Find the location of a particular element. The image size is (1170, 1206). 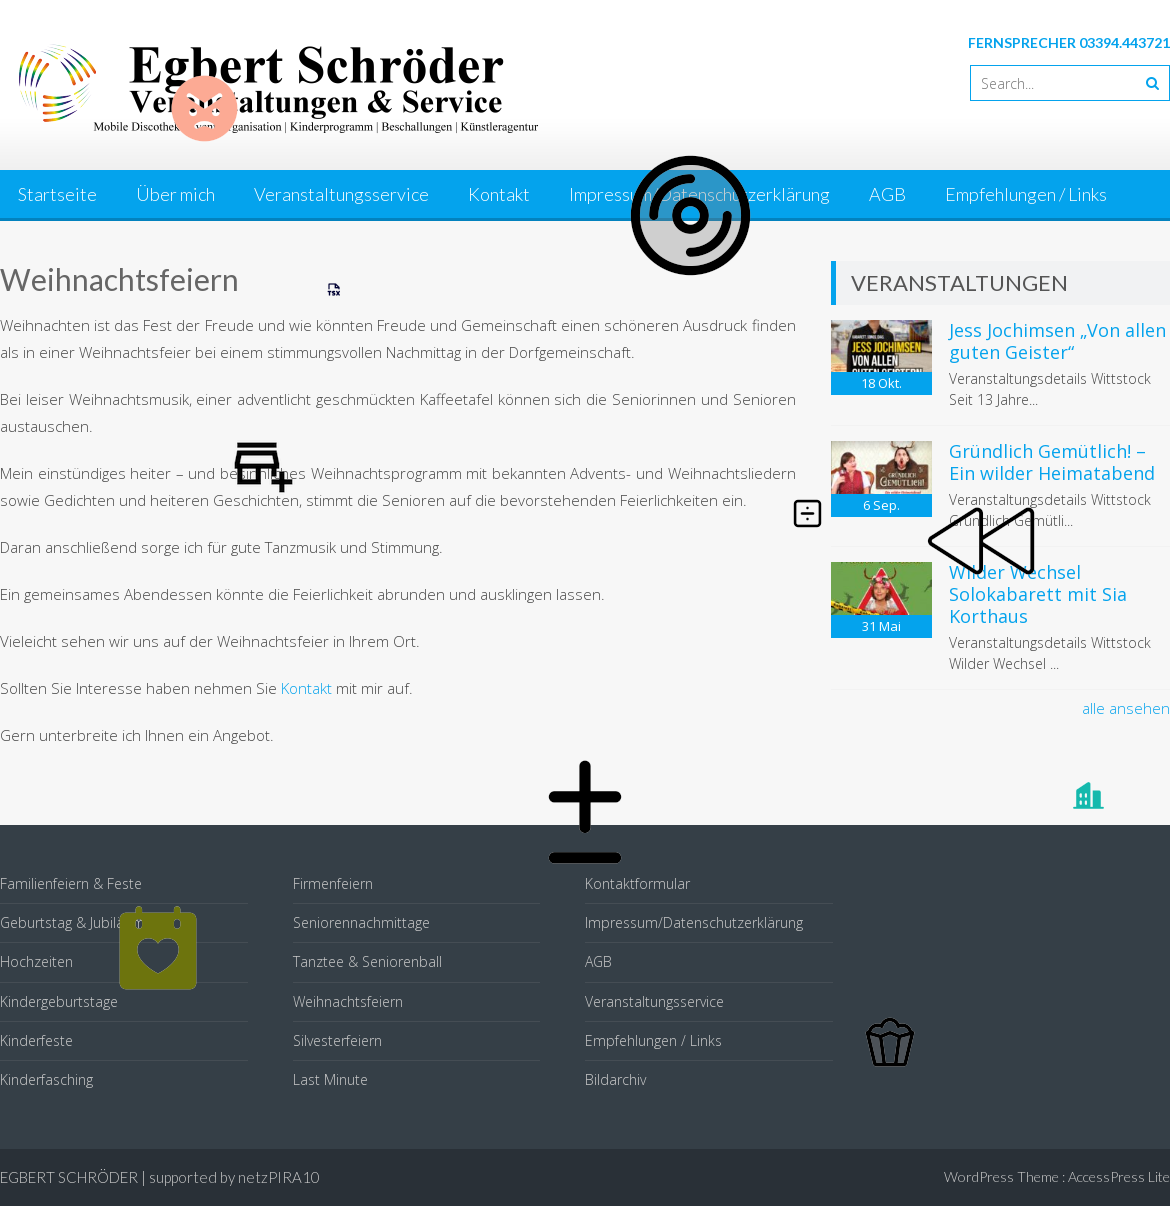

view favorite or saved dates is located at coordinates (158, 951).